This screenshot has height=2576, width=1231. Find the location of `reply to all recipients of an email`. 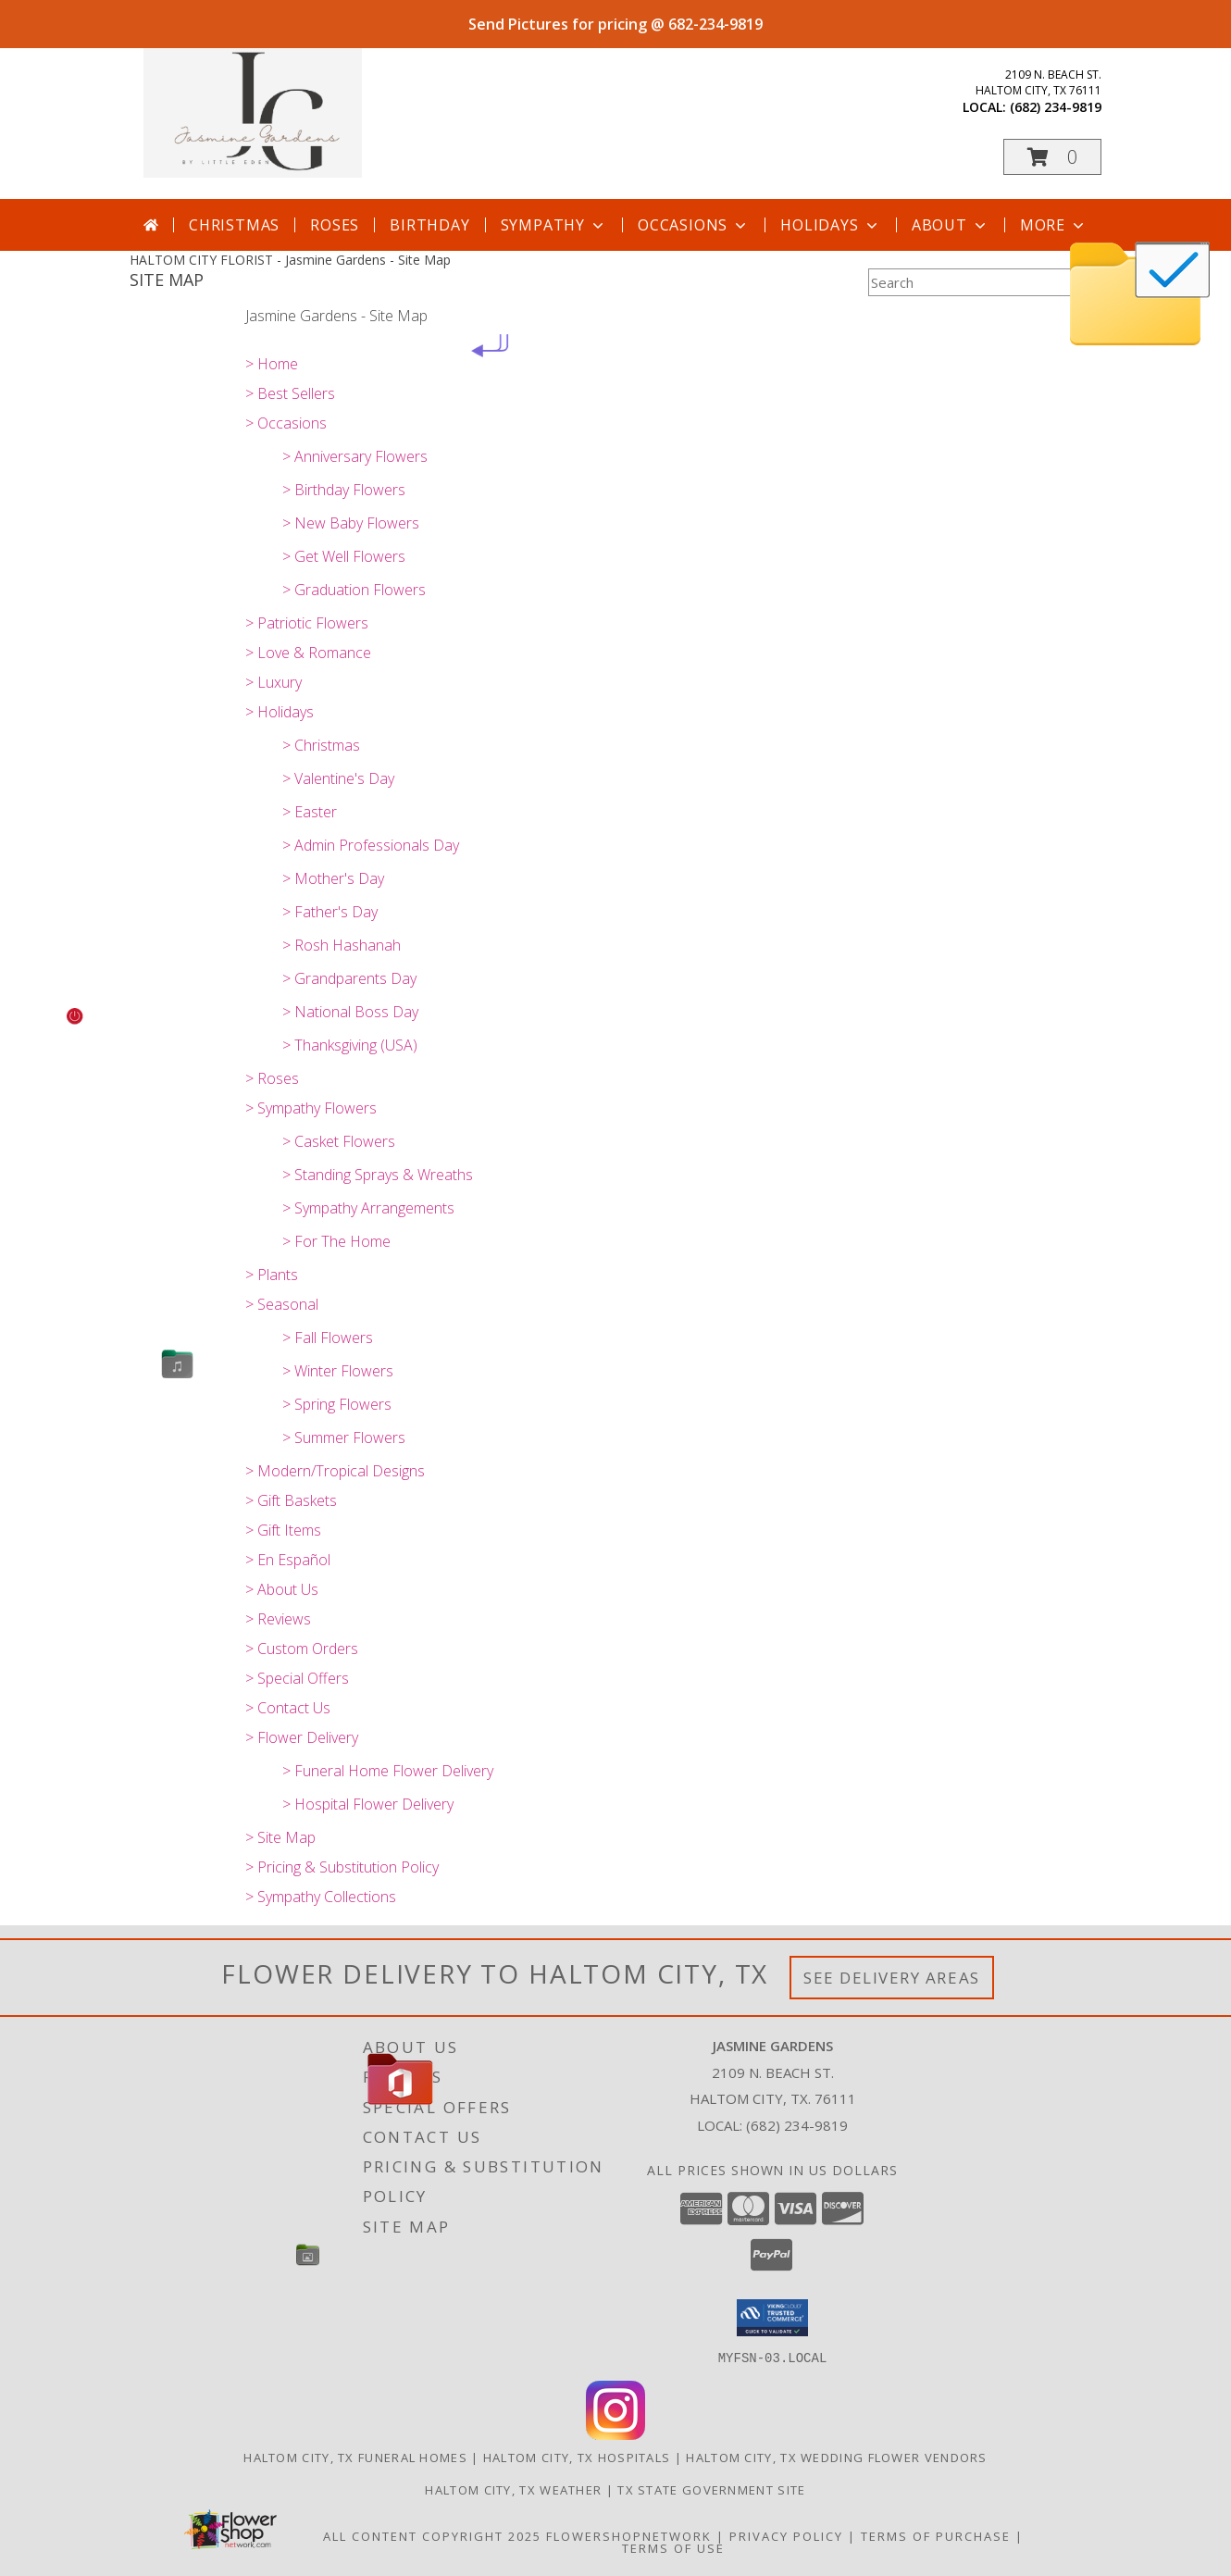

reply to all recipients of an email is located at coordinates (489, 342).